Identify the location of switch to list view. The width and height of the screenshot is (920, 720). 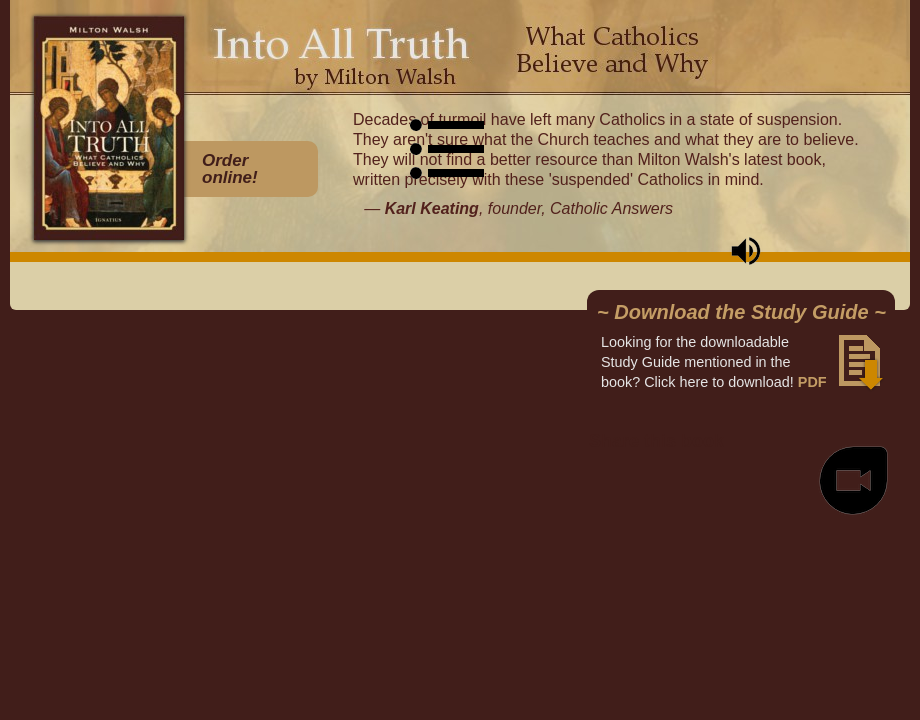
(448, 149).